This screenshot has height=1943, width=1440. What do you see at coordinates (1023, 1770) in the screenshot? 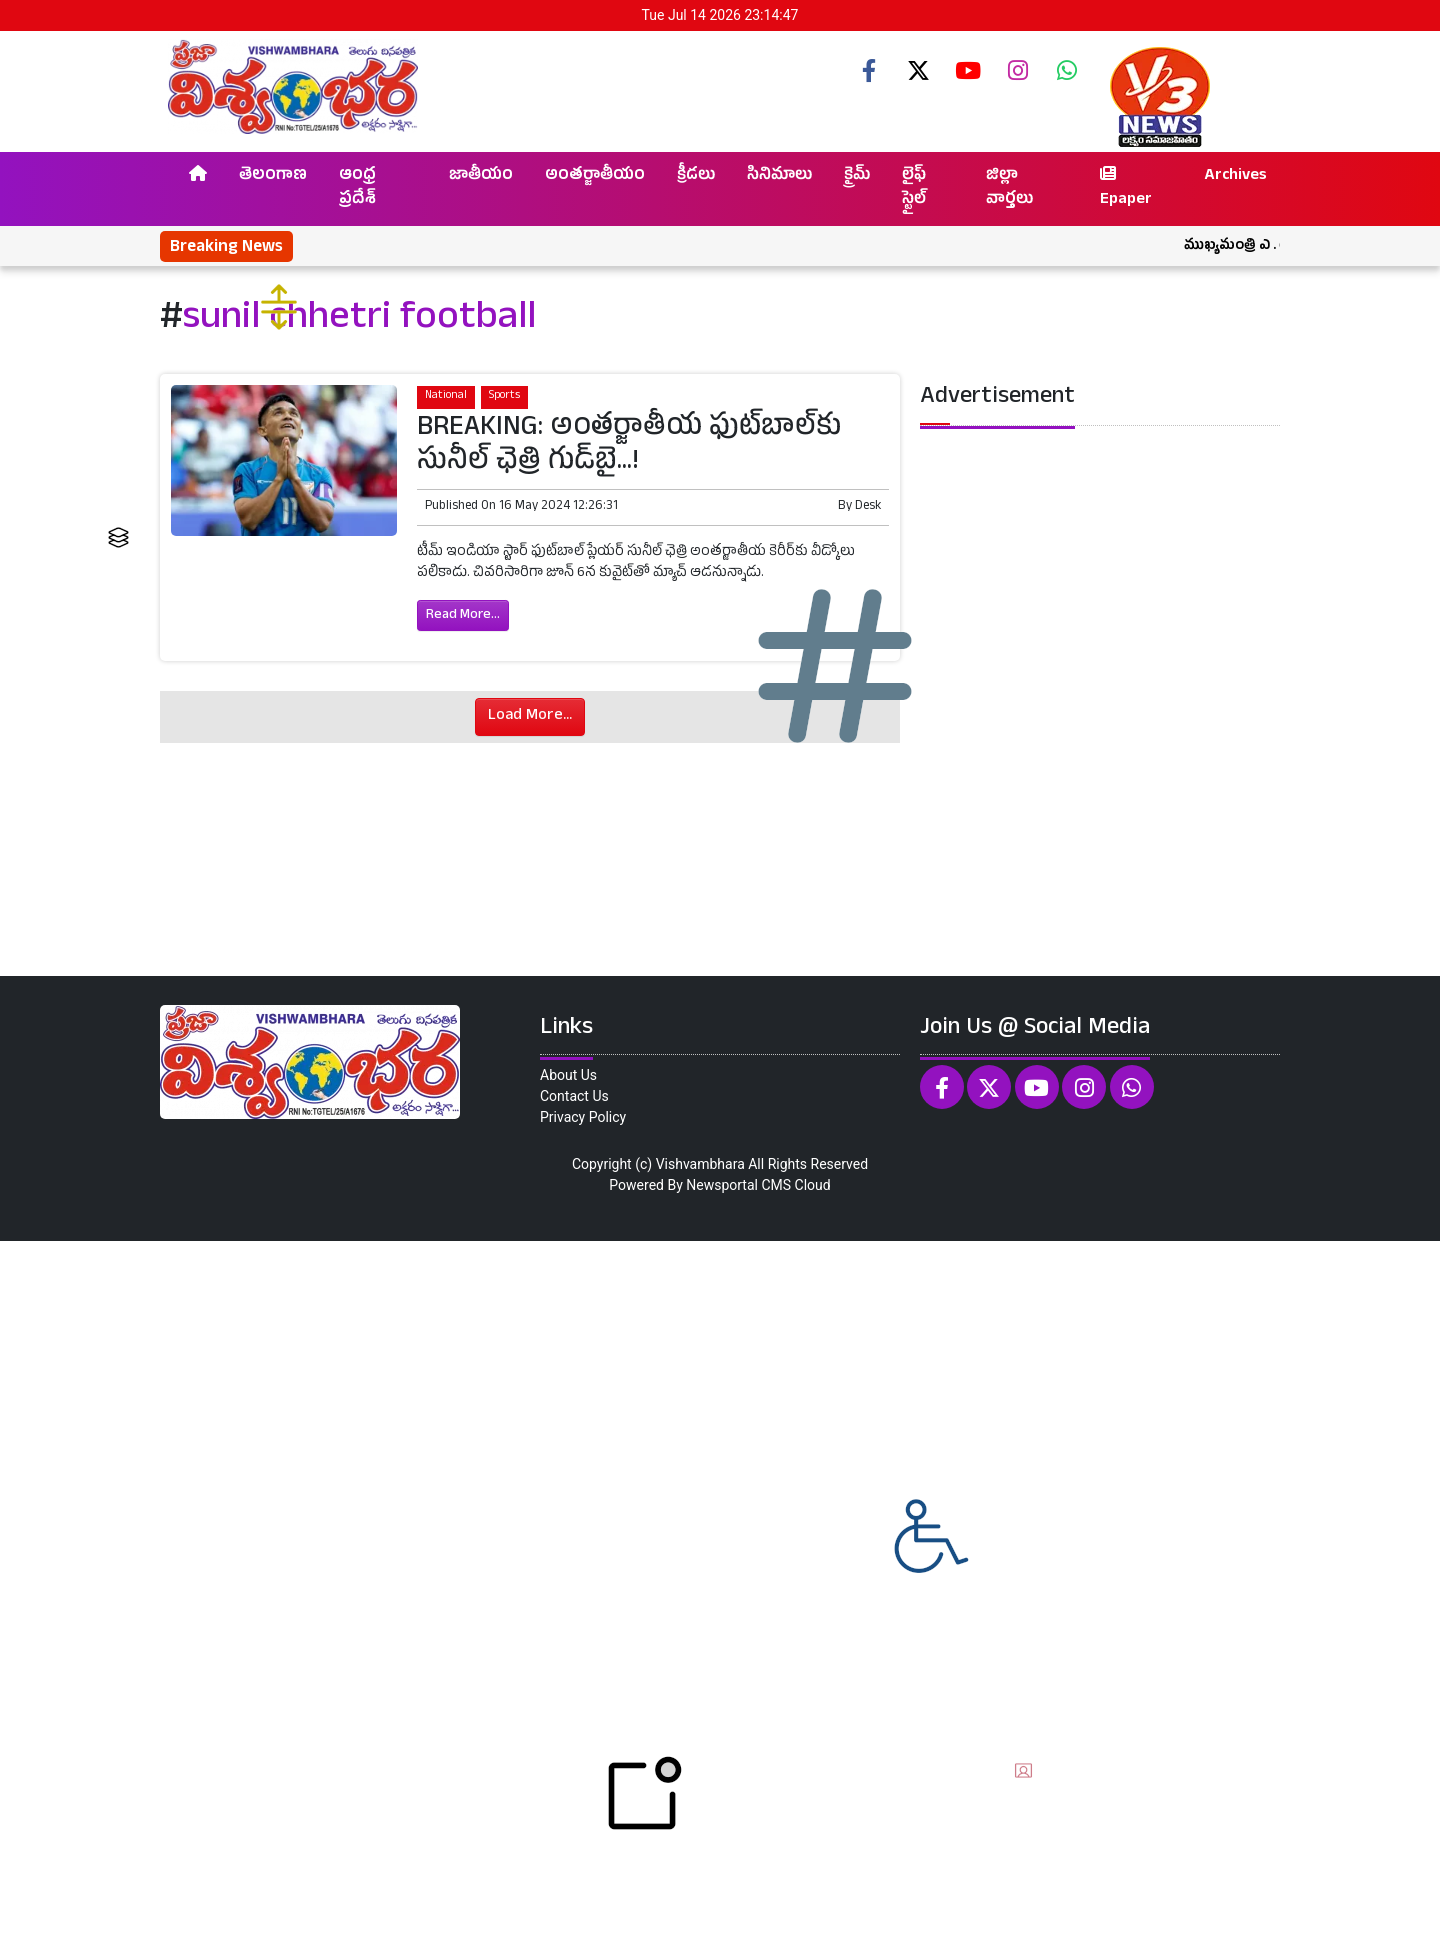
I see `view user profile card` at bounding box center [1023, 1770].